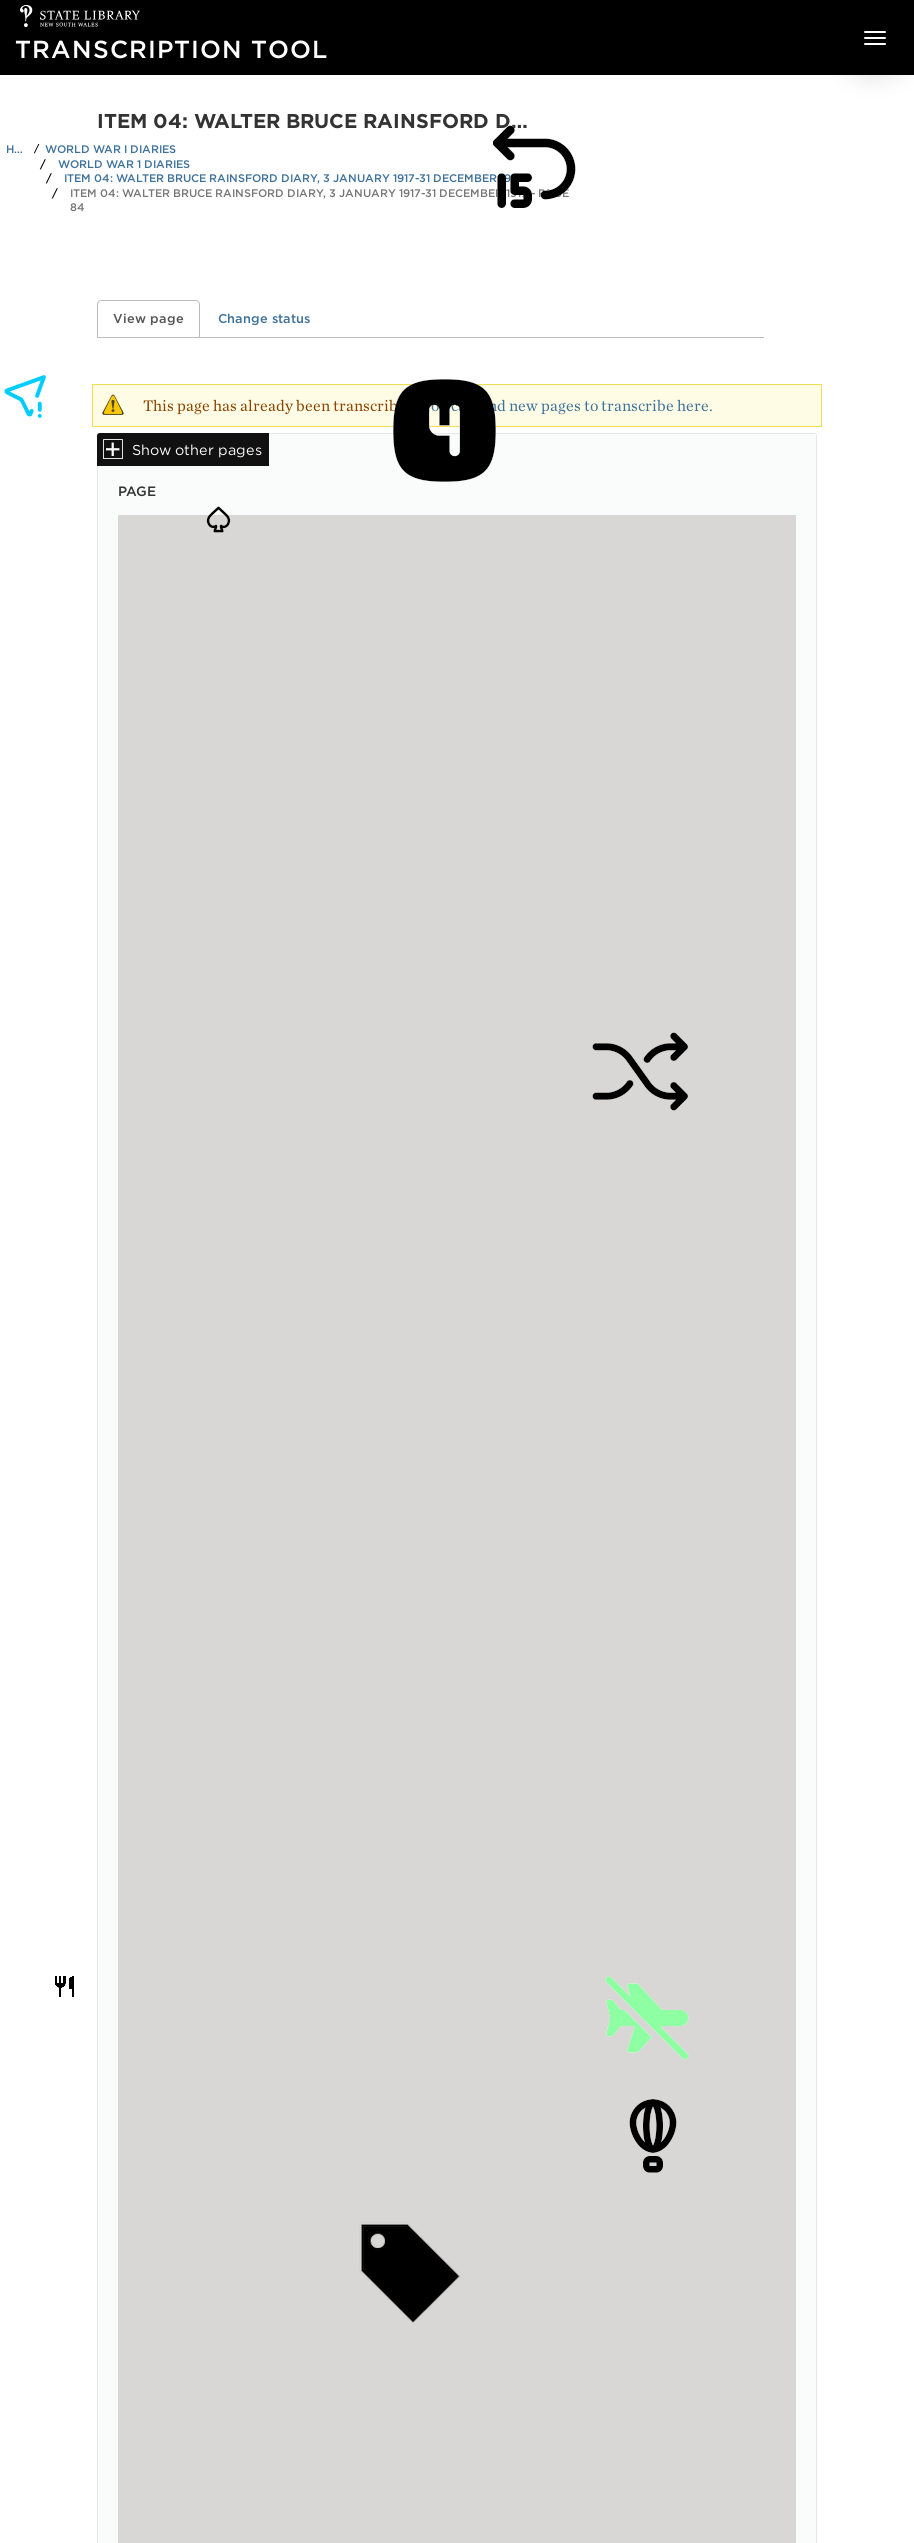  What do you see at coordinates (532, 169) in the screenshot?
I see `skip back 15 seconds in media playback` at bounding box center [532, 169].